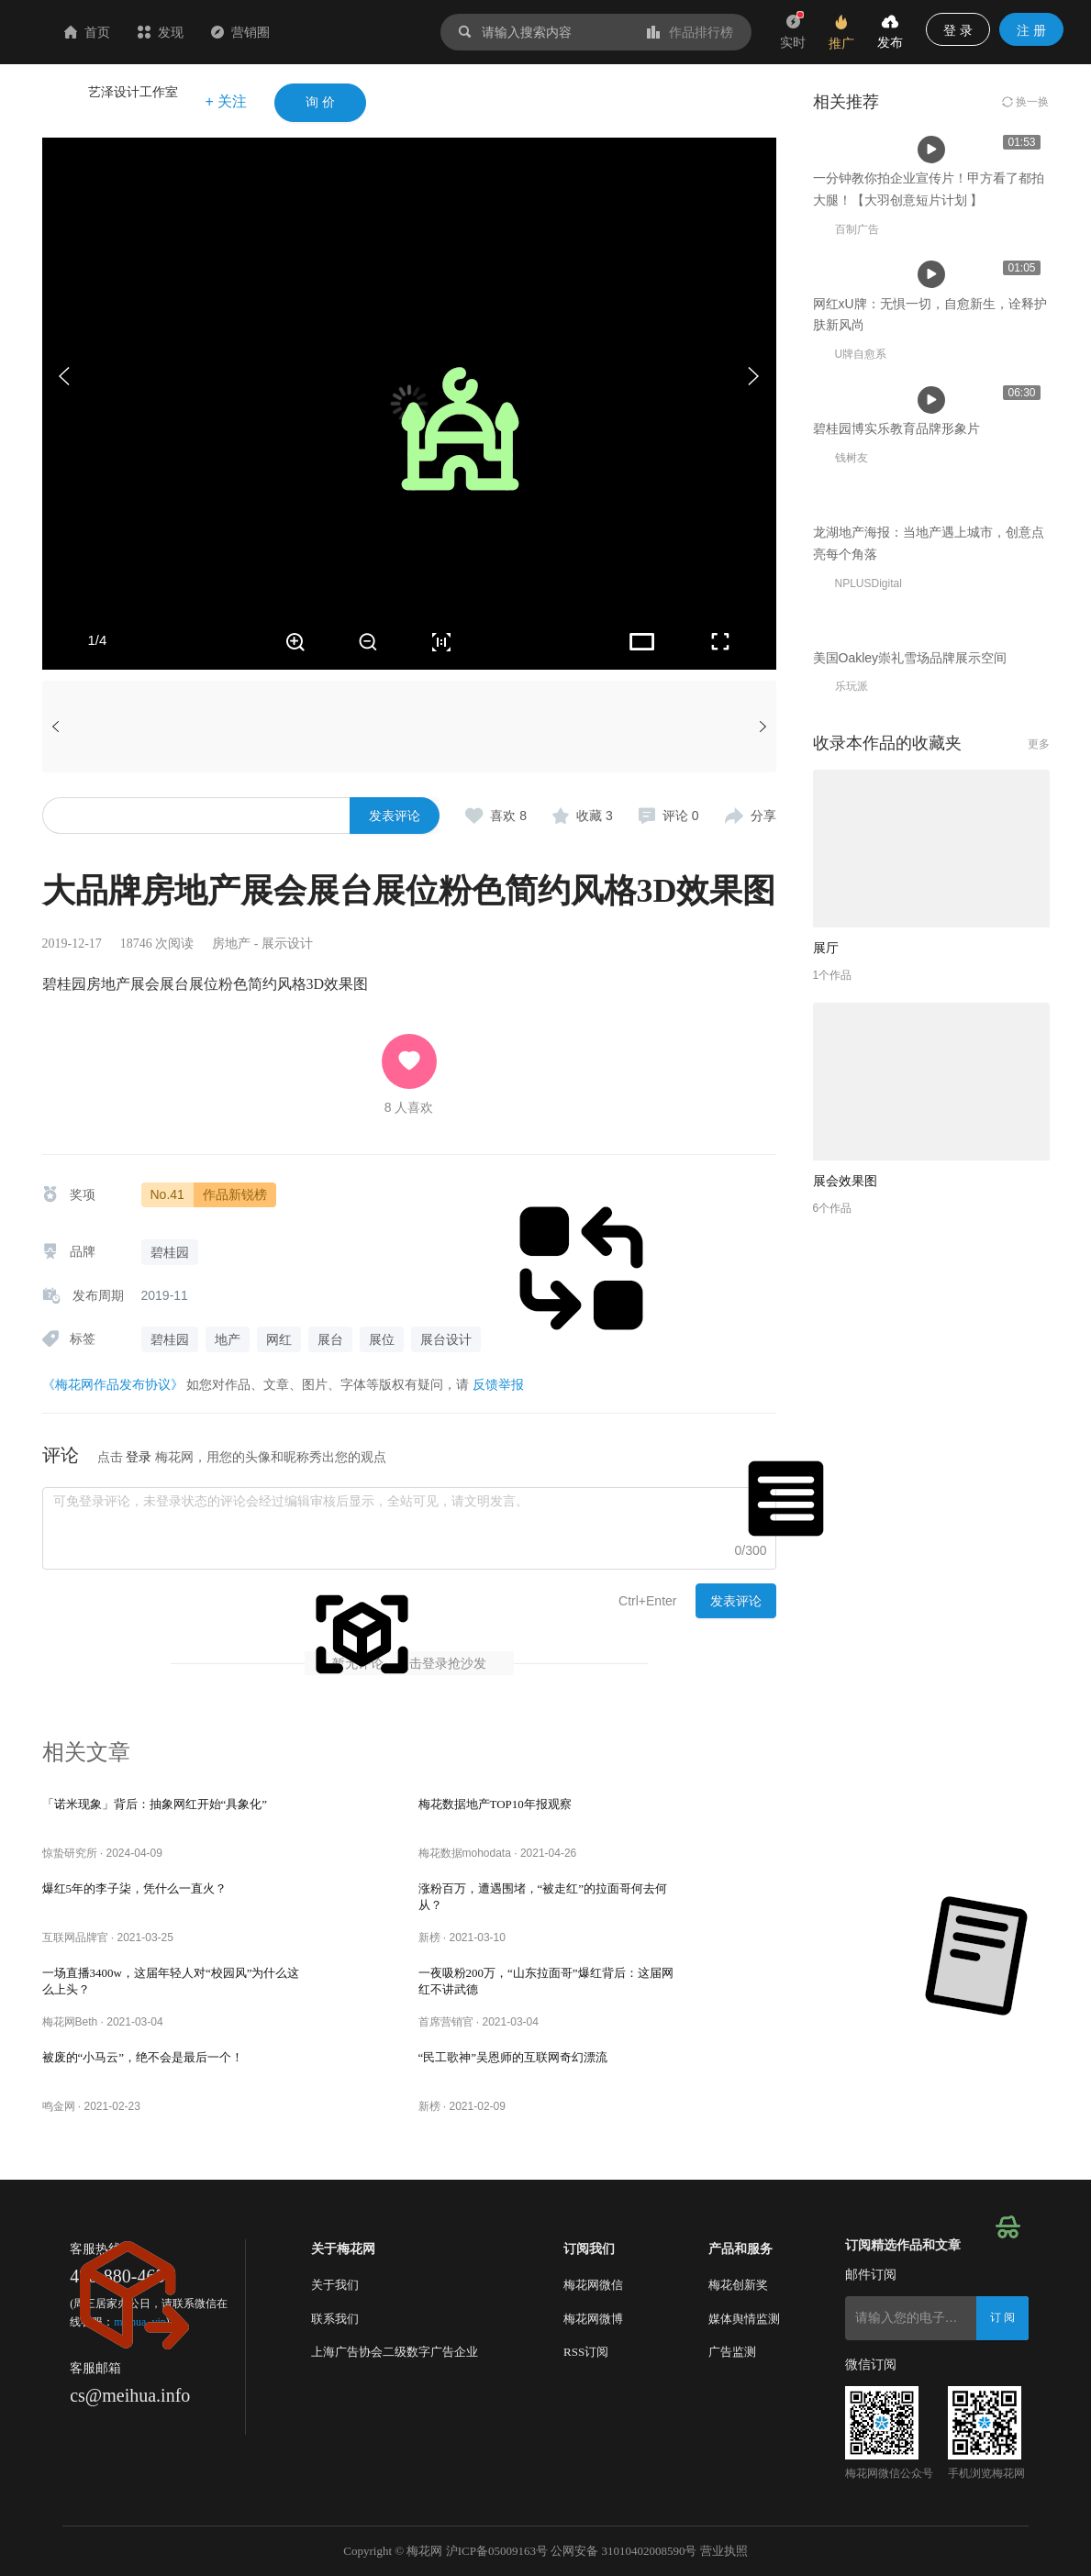 This screenshot has width=1091, height=2576. Describe the element at coordinates (362, 1634) in the screenshot. I see `scan or detect 3D objects` at that location.